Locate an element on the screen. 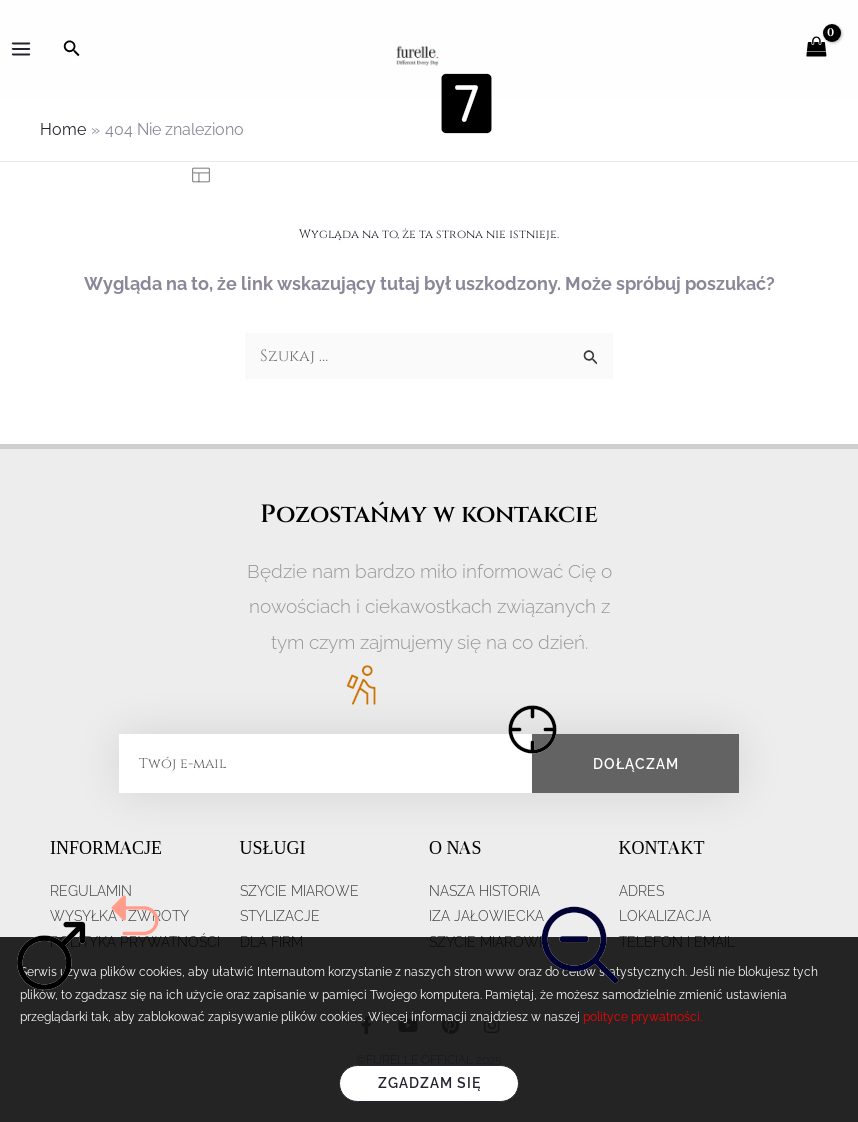 Image resolution: width=858 pixels, height=1122 pixels. zoom out is located at coordinates (580, 945).